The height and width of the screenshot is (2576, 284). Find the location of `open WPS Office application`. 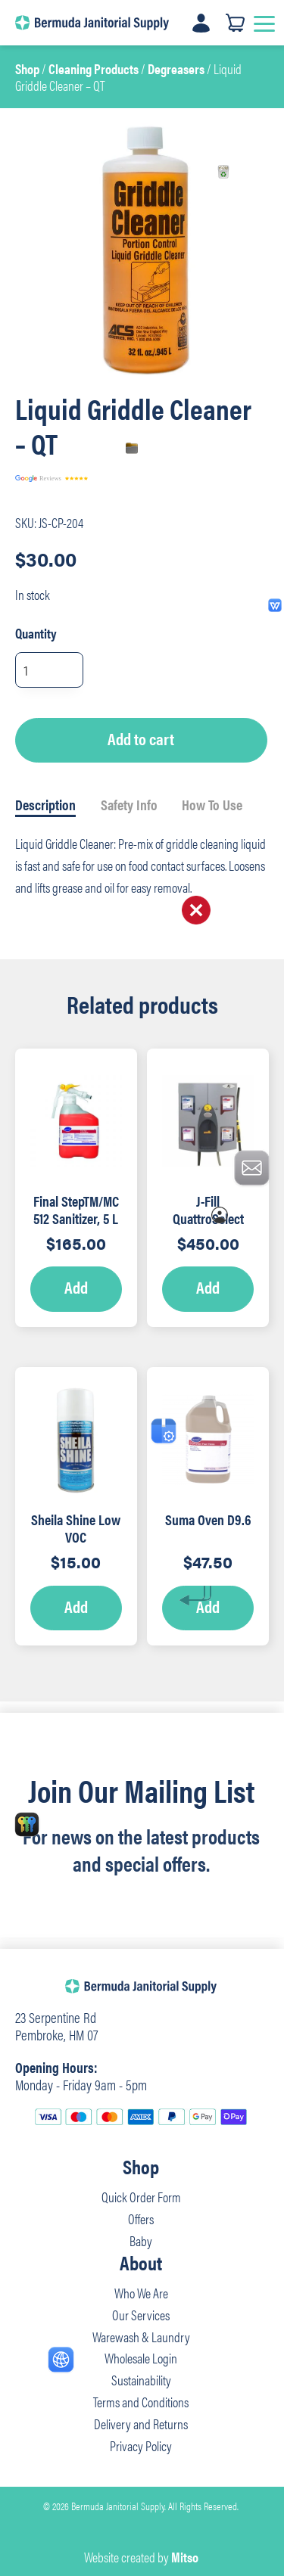

open WPS Office application is located at coordinates (275, 605).